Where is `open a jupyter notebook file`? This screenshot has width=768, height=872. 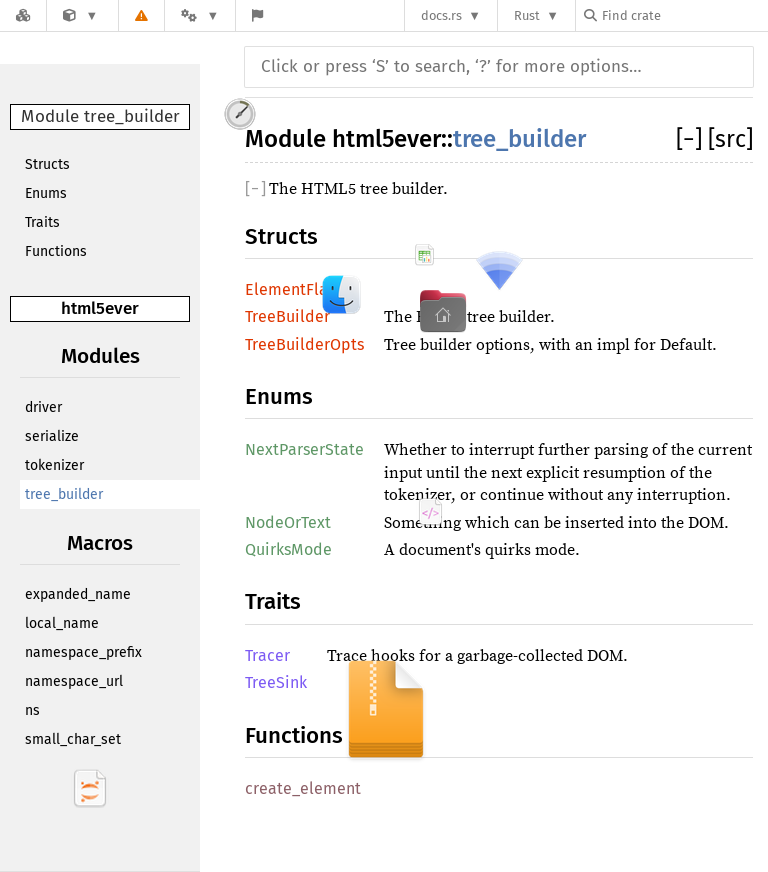
open a jupyter notebook file is located at coordinates (90, 788).